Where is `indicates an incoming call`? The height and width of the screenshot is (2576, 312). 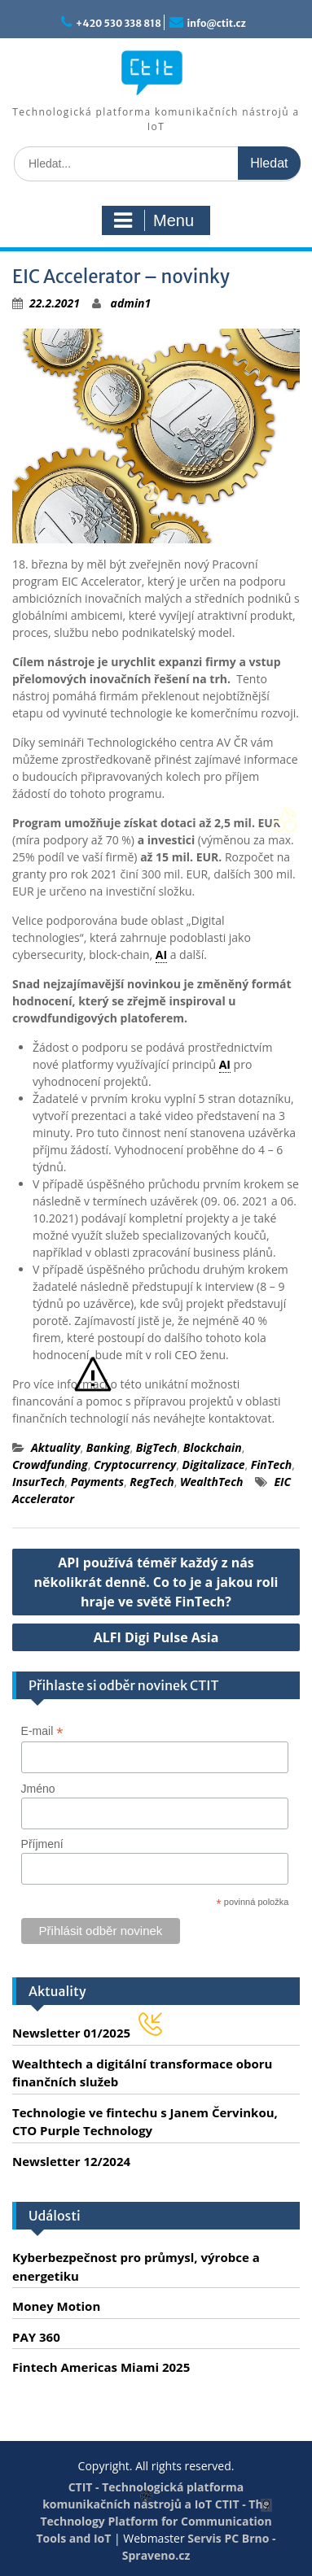
indicates an incoming call is located at coordinates (150, 2024).